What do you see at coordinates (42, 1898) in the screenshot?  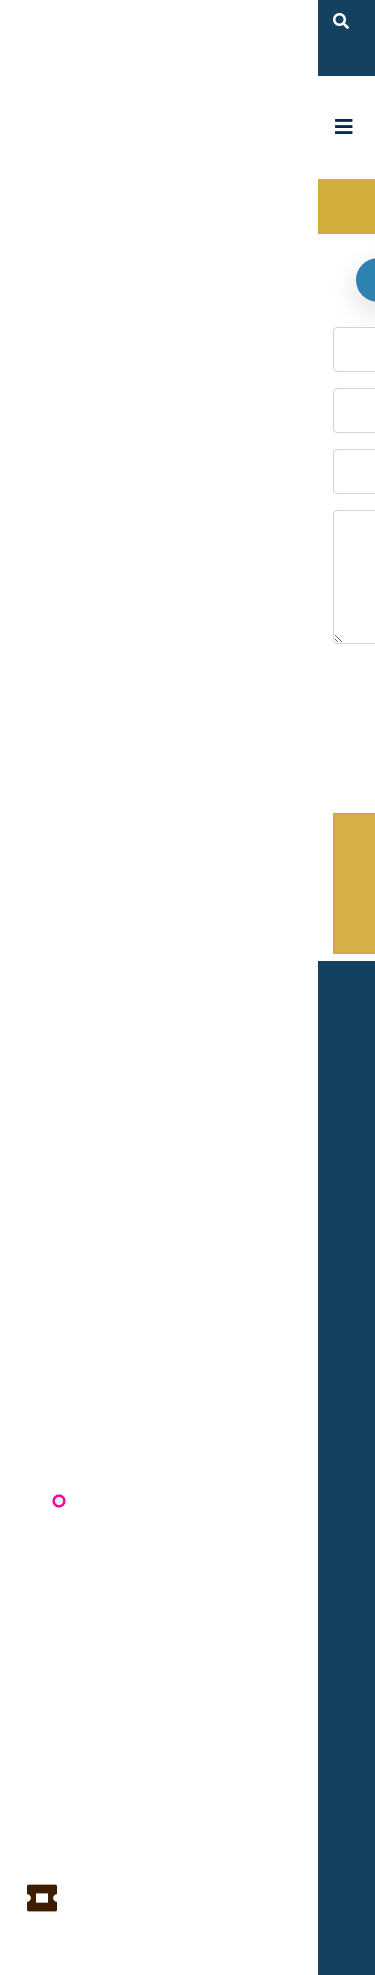 I see `view your tickets or passes` at bounding box center [42, 1898].